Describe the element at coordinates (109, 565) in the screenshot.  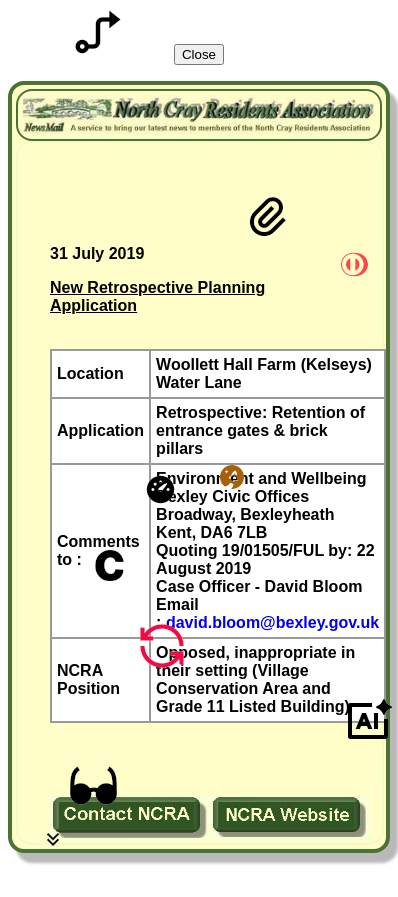
I see `C programming language logo` at that location.